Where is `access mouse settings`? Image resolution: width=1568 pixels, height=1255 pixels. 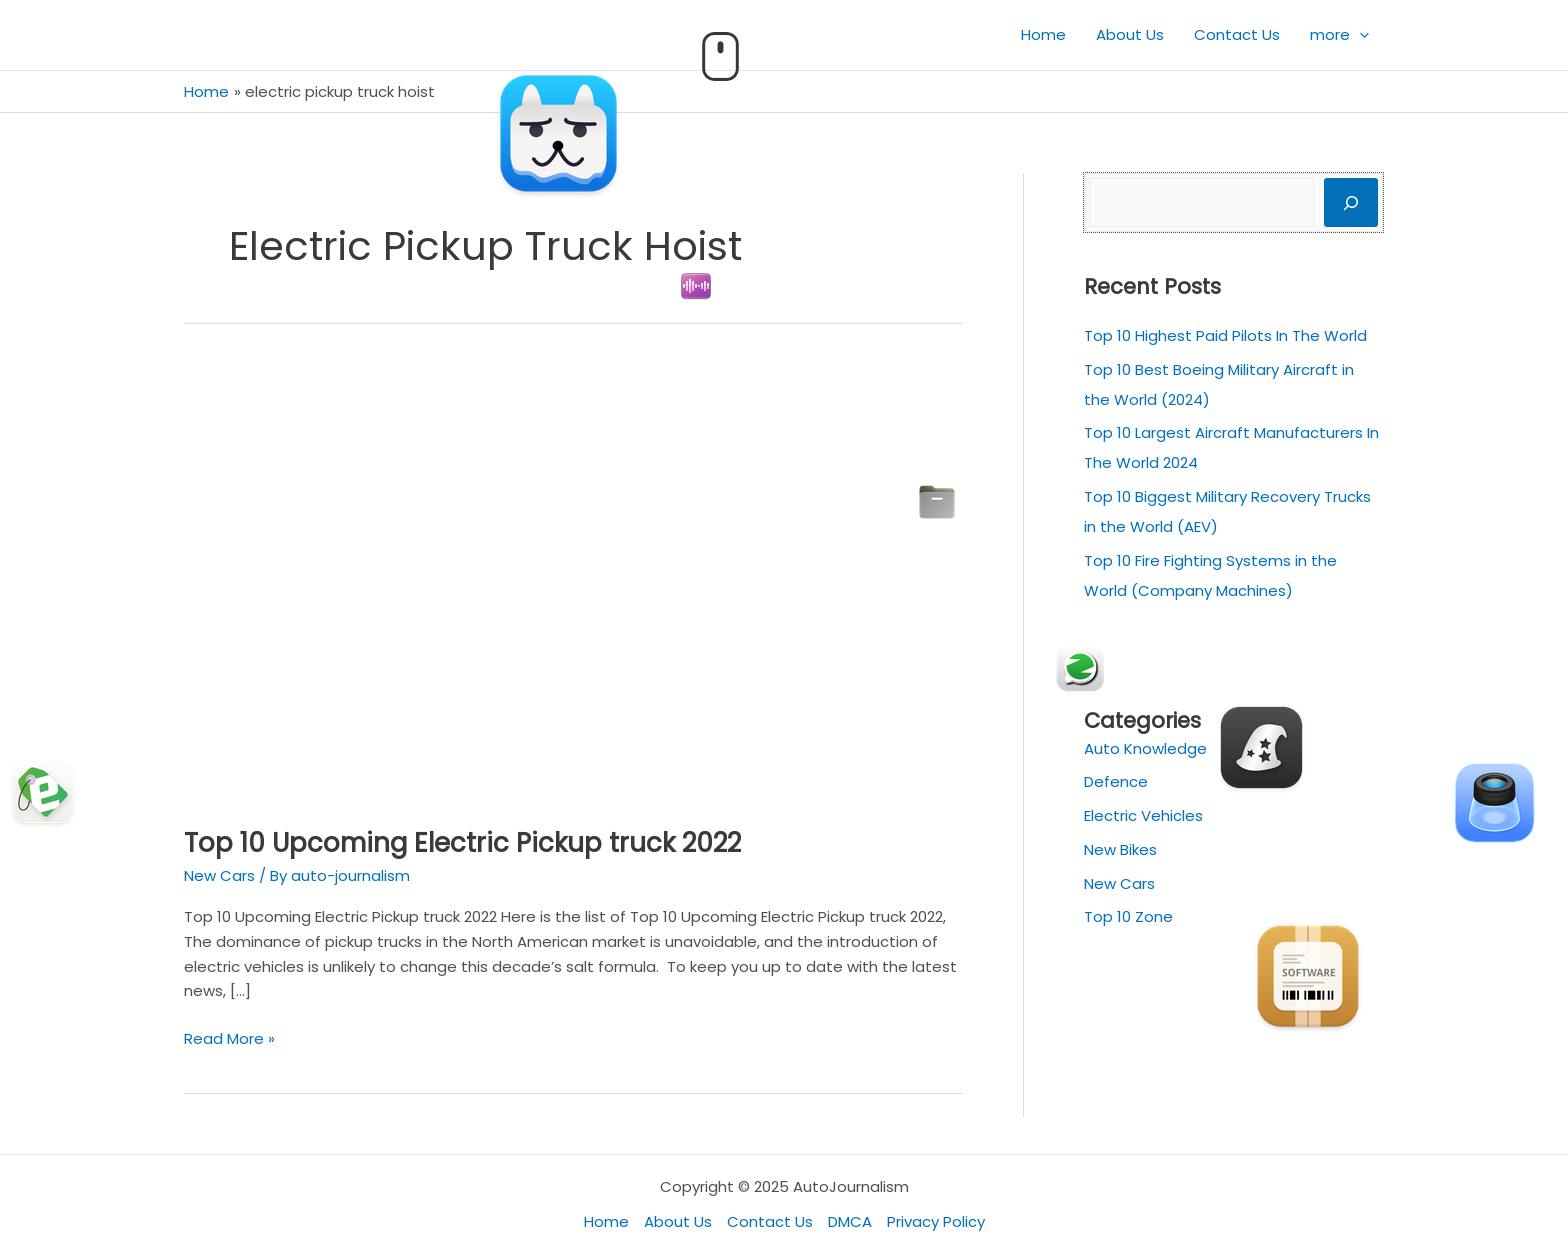 access mouse settings is located at coordinates (720, 56).